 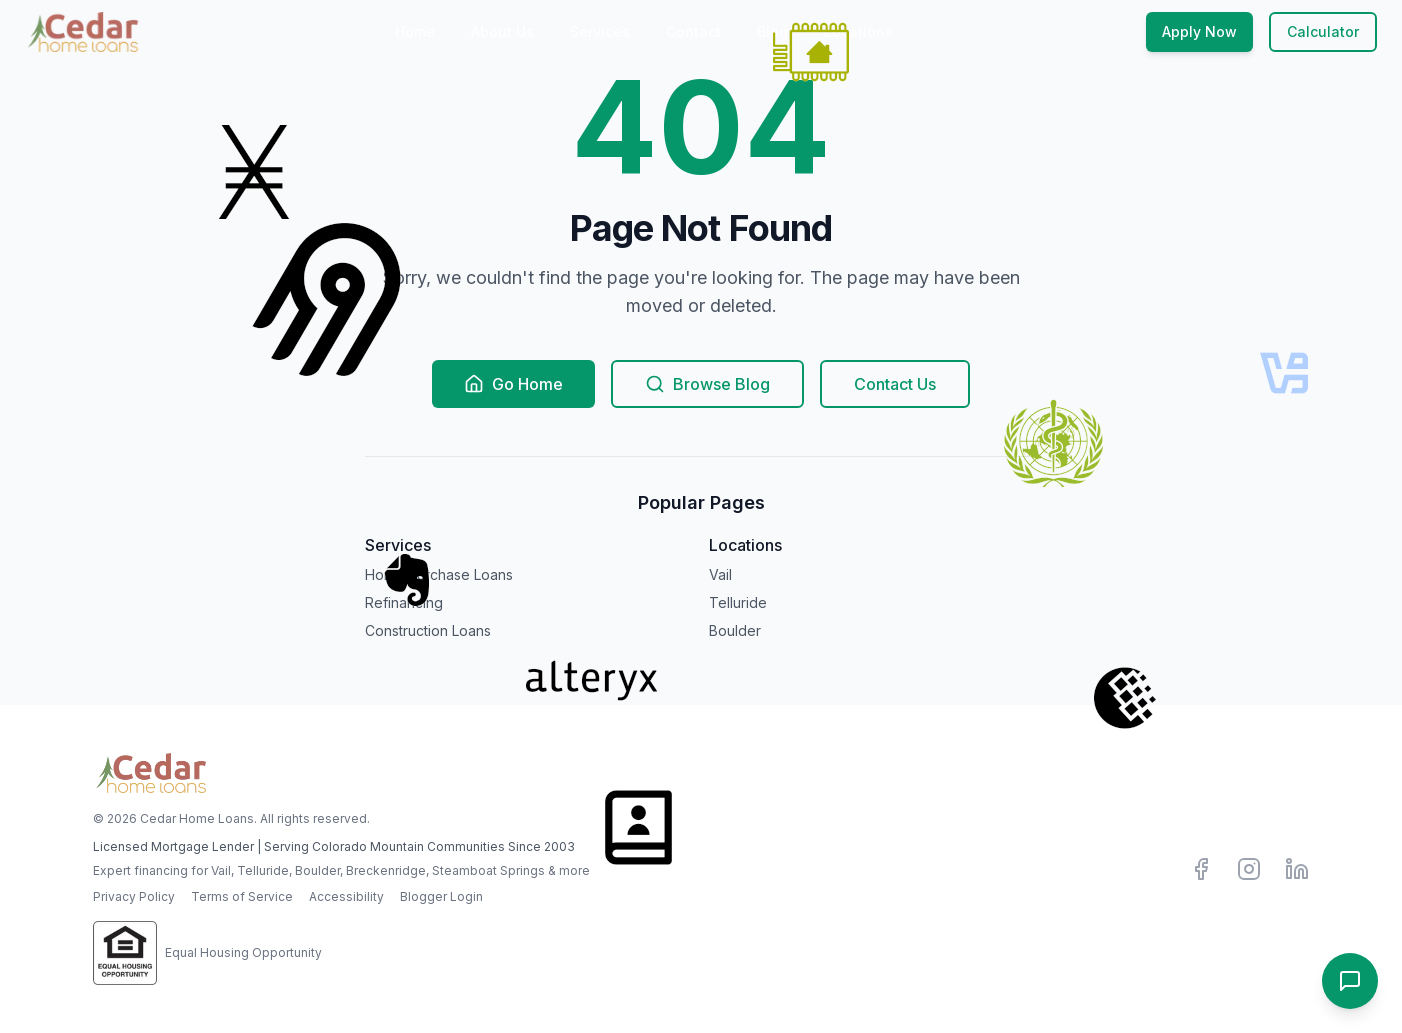 What do you see at coordinates (638, 827) in the screenshot?
I see `open your contacts book` at bounding box center [638, 827].